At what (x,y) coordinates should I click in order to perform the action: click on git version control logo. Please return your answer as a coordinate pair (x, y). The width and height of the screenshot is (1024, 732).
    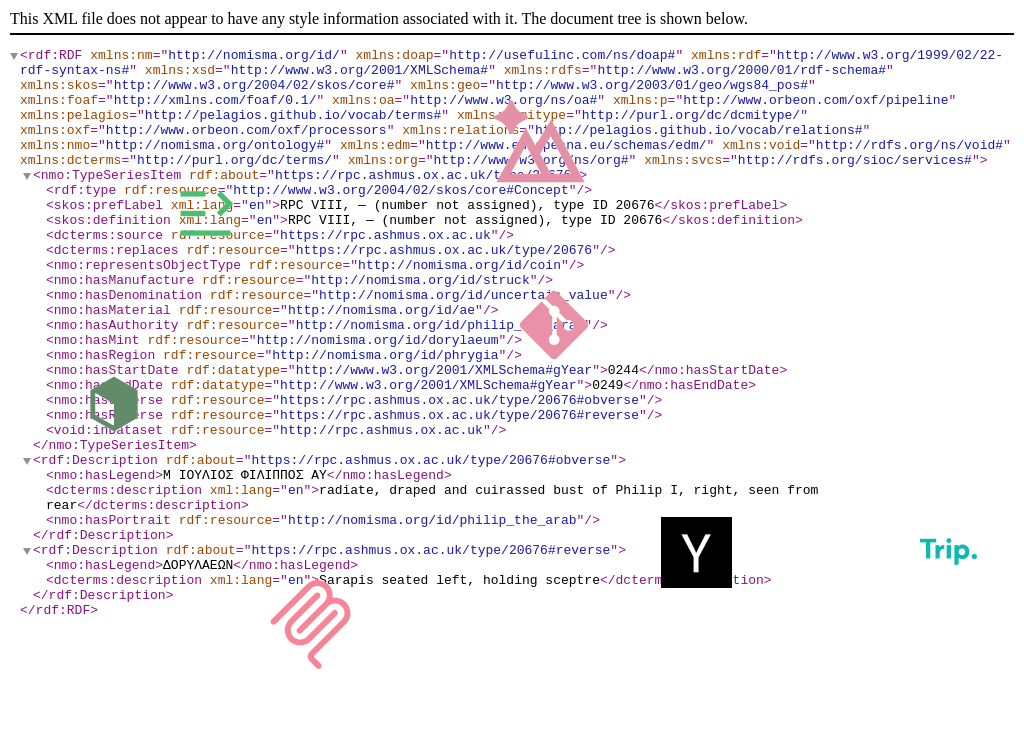
    Looking at the image, I should click on (554, 325).